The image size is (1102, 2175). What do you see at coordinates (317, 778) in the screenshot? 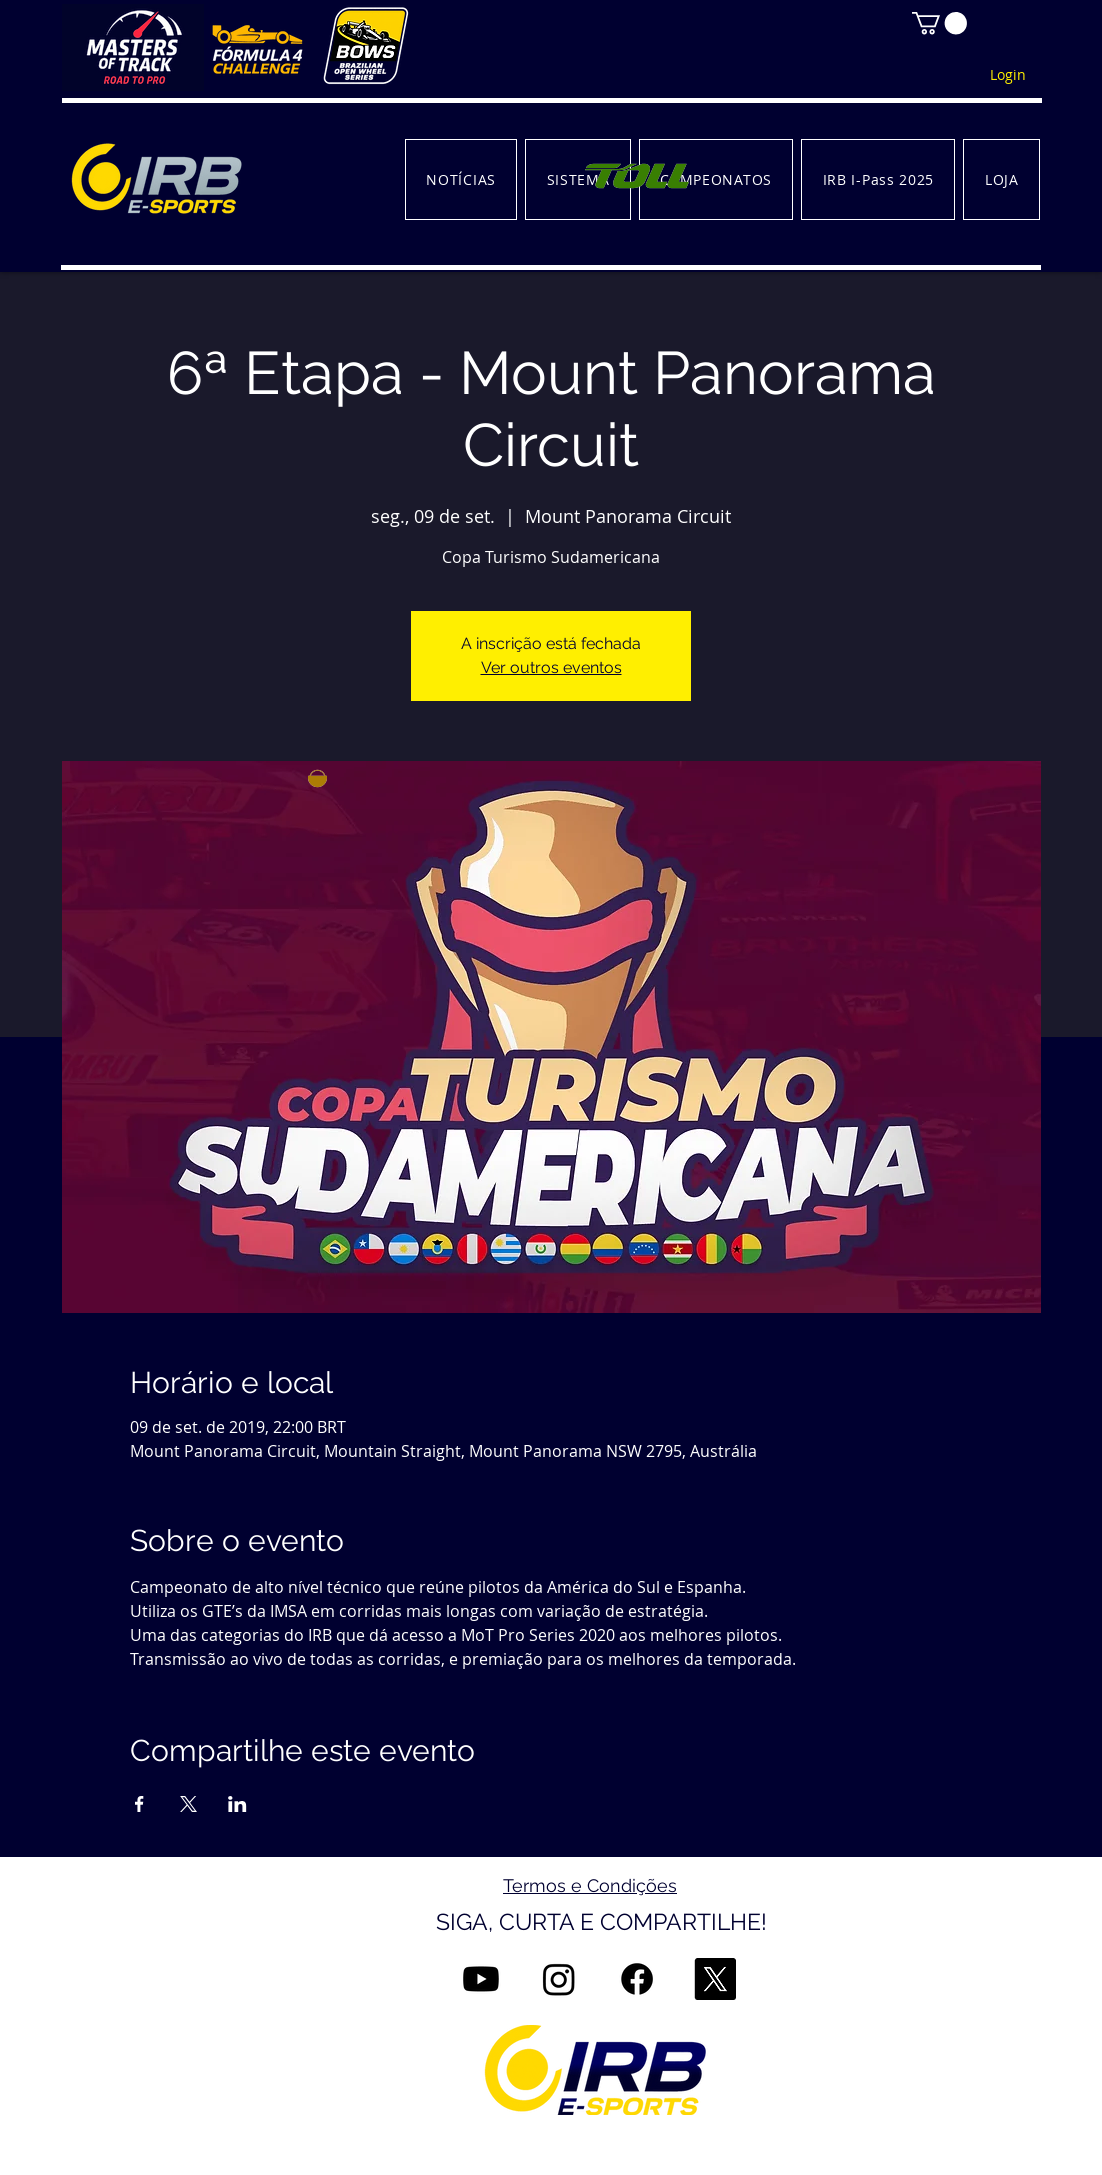
I see `umami analytics platform logo` at bounding box center [317, 778].